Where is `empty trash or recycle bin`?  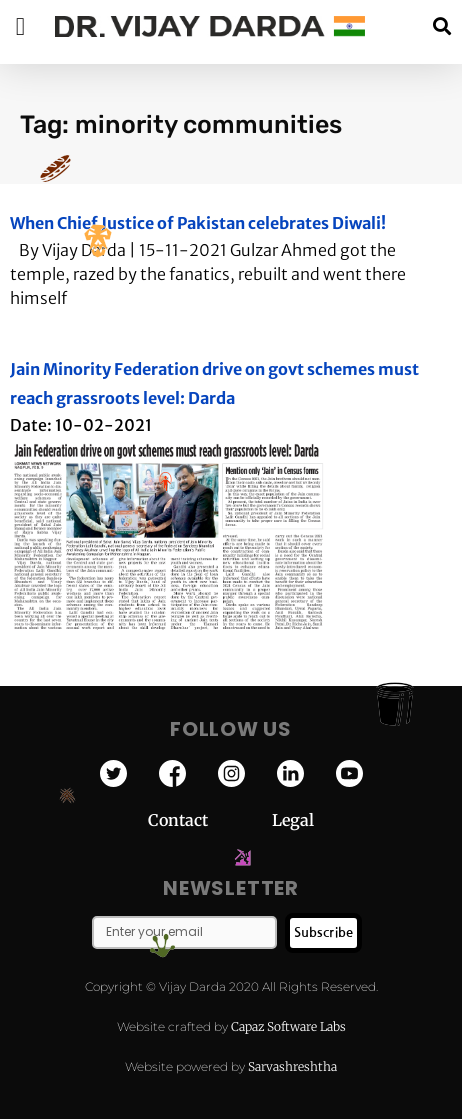
empty trash or recycle bin is located at coordinates (395, 697).